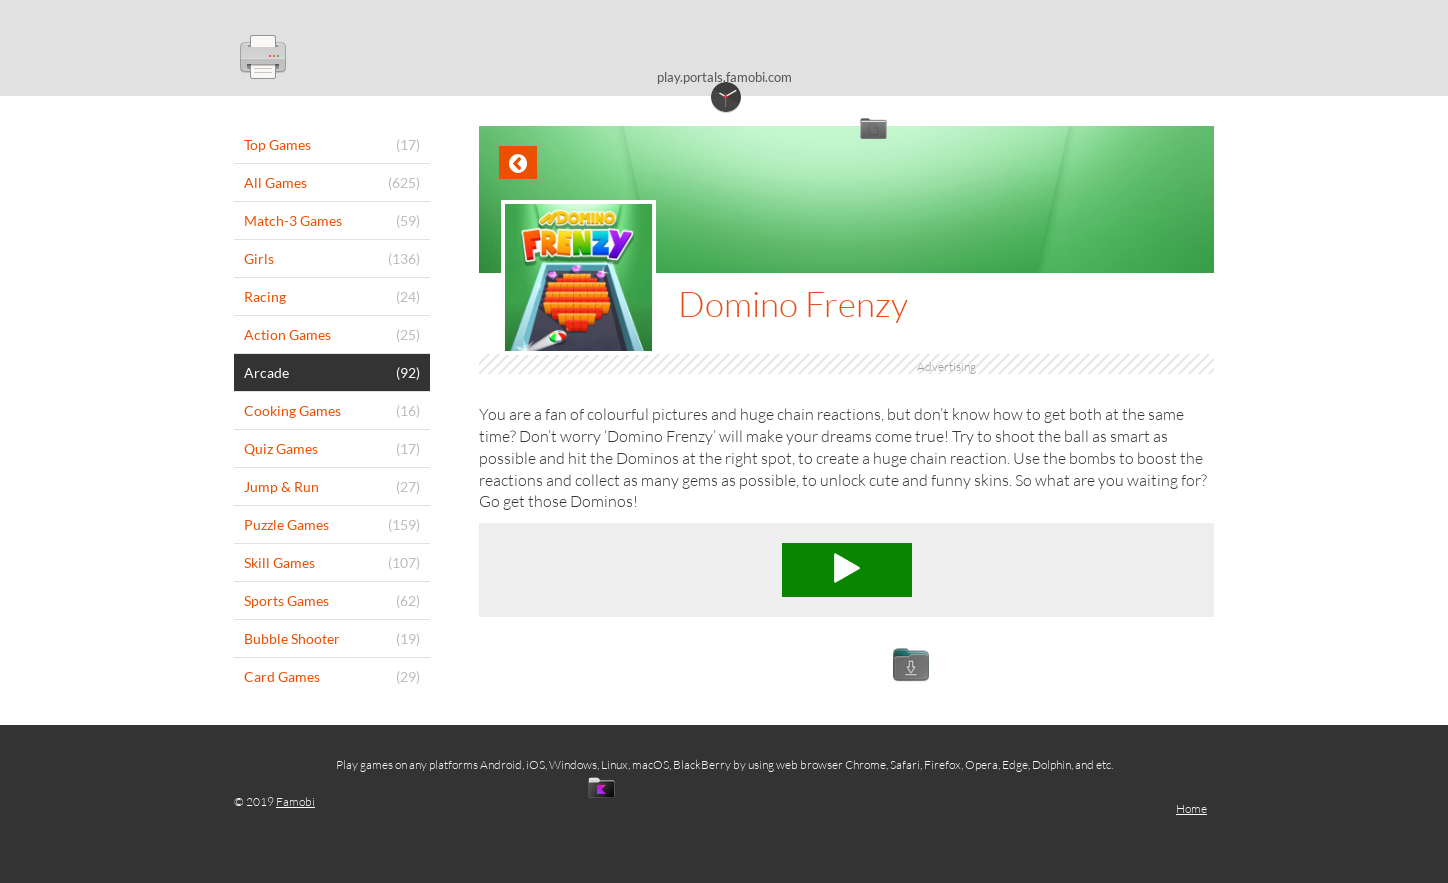 The image size is (1448, 883). I want to click on open kotlin project folder, so click(601, 788).